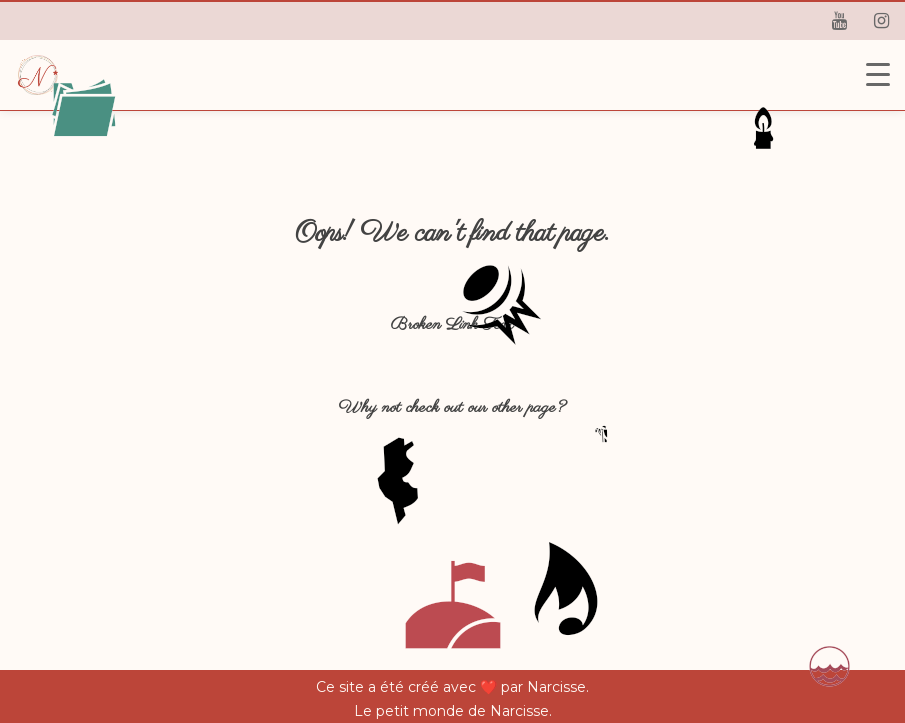 This screenshot has height=723, width=905. What do you see at coordinates (763, 128) in the screenshot?
I see `toggle ambient or night mode lighting` at bounding box center [763, 128].